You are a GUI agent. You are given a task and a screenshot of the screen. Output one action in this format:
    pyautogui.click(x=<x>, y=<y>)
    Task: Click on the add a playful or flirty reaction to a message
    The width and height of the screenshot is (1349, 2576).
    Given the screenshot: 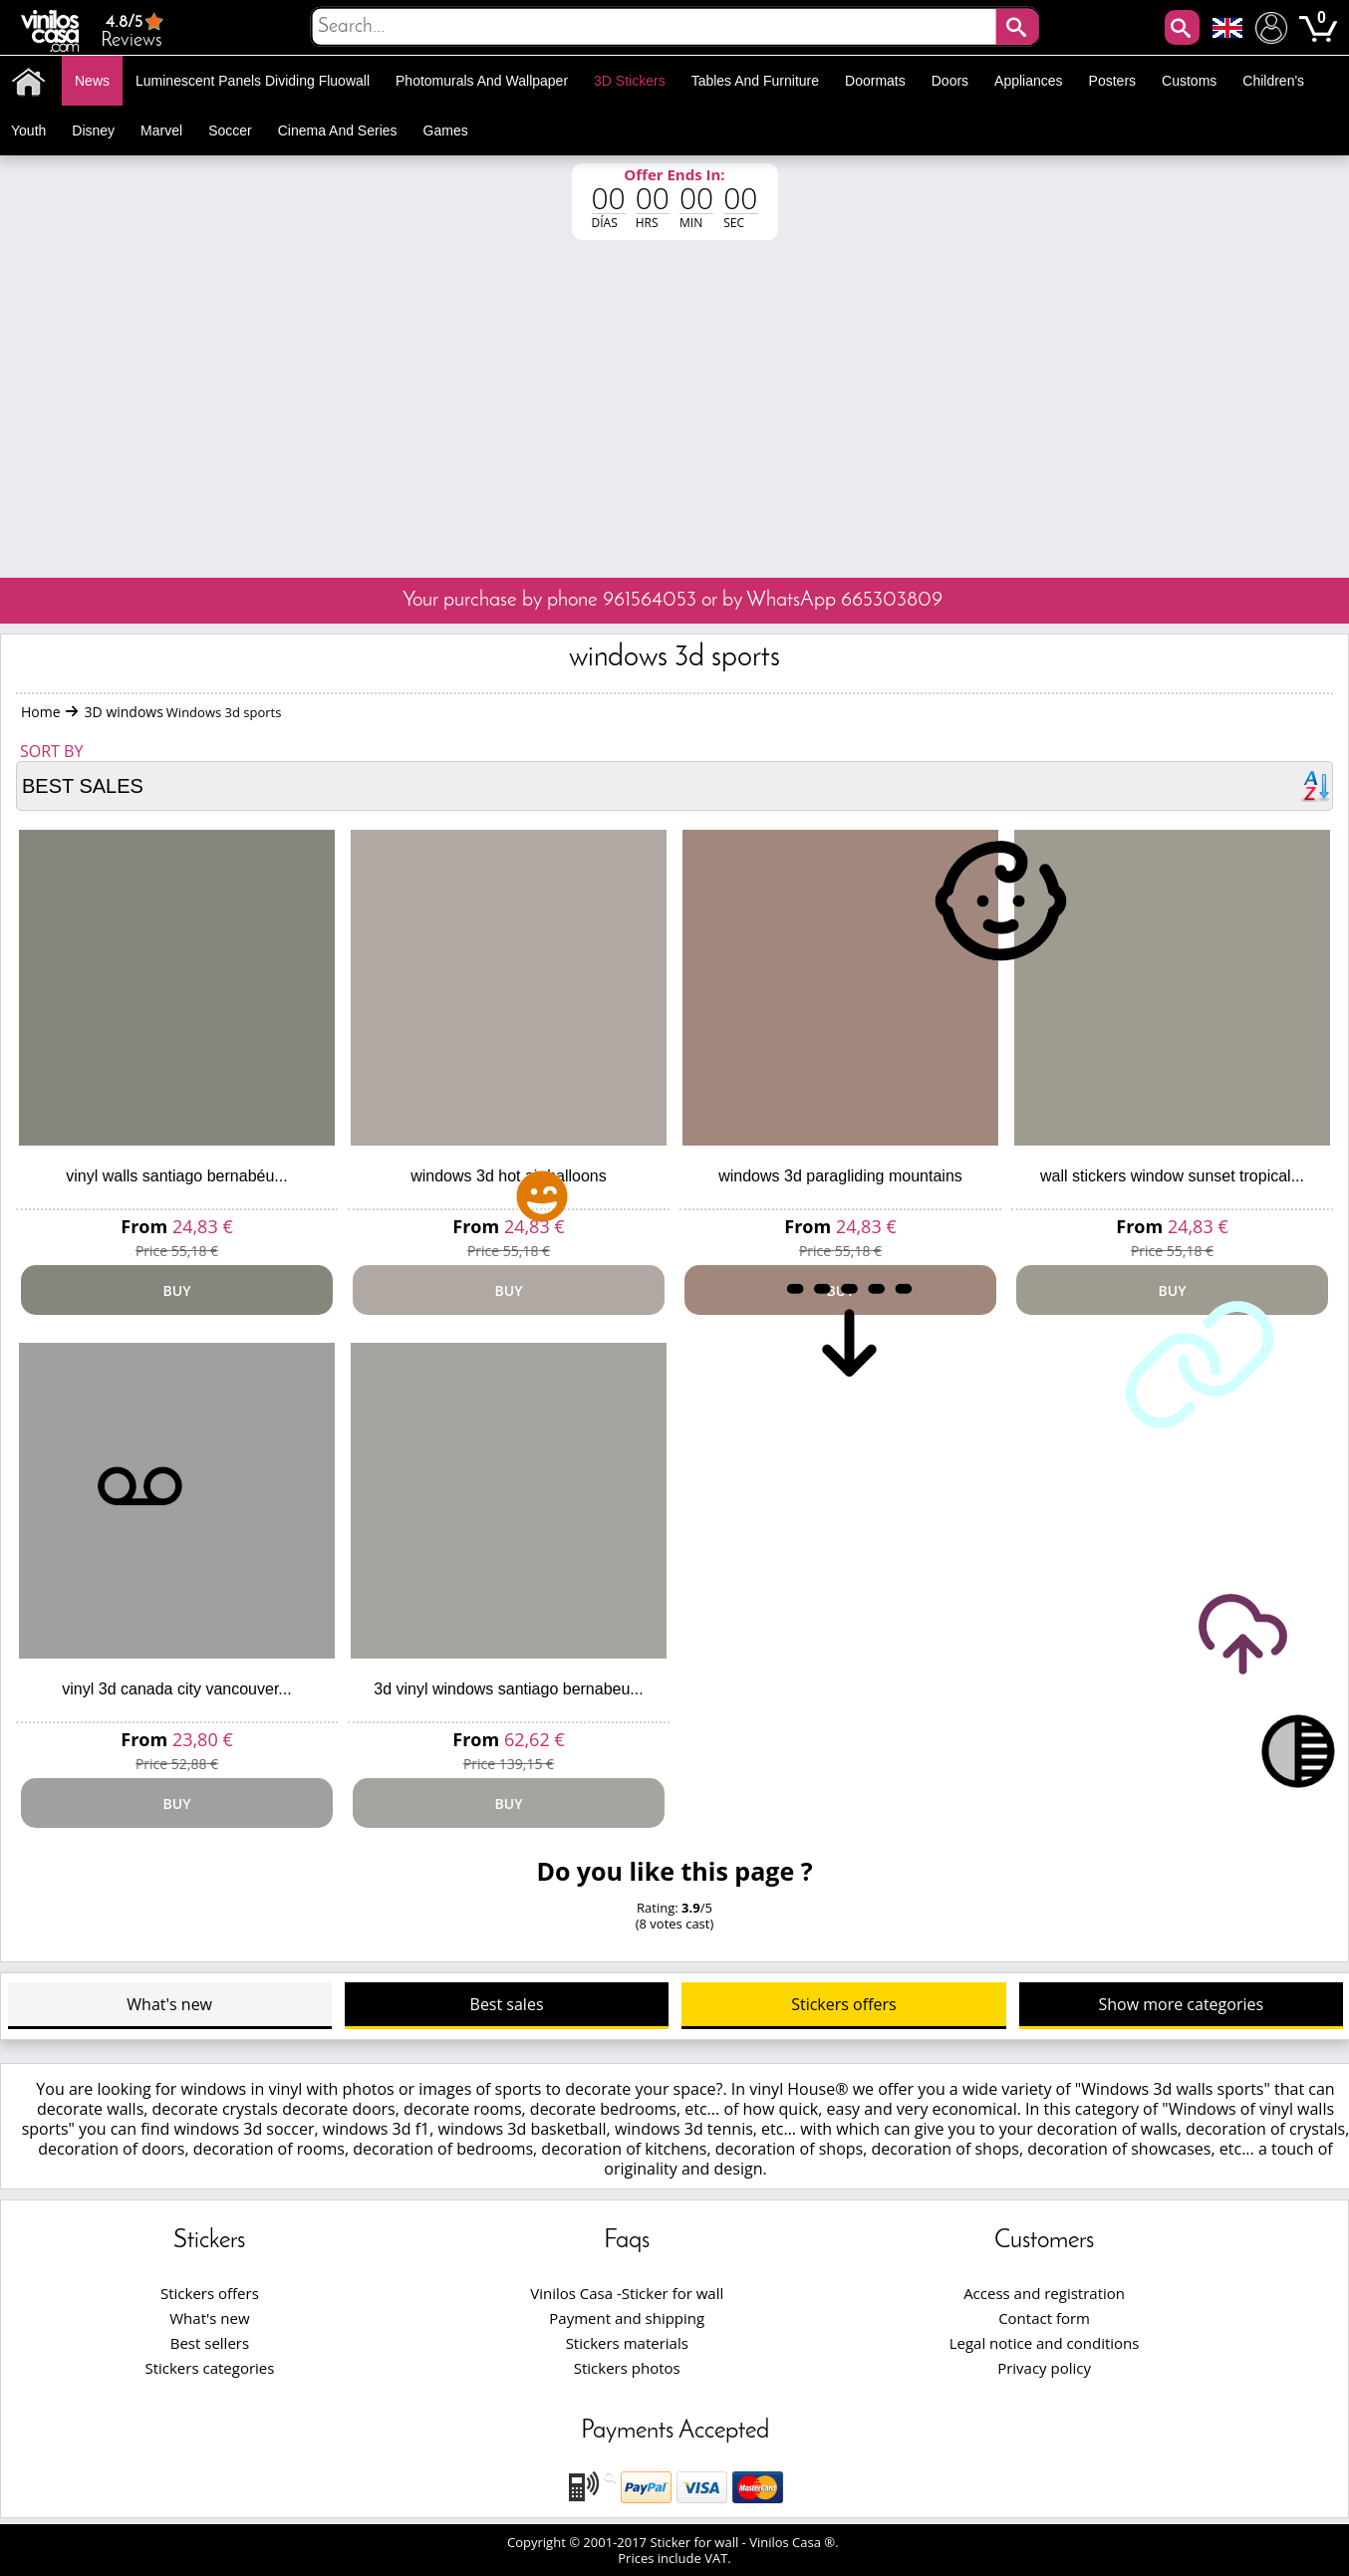 What is the action you would take?
    pyautogui.click(x=542, y=1196)
    